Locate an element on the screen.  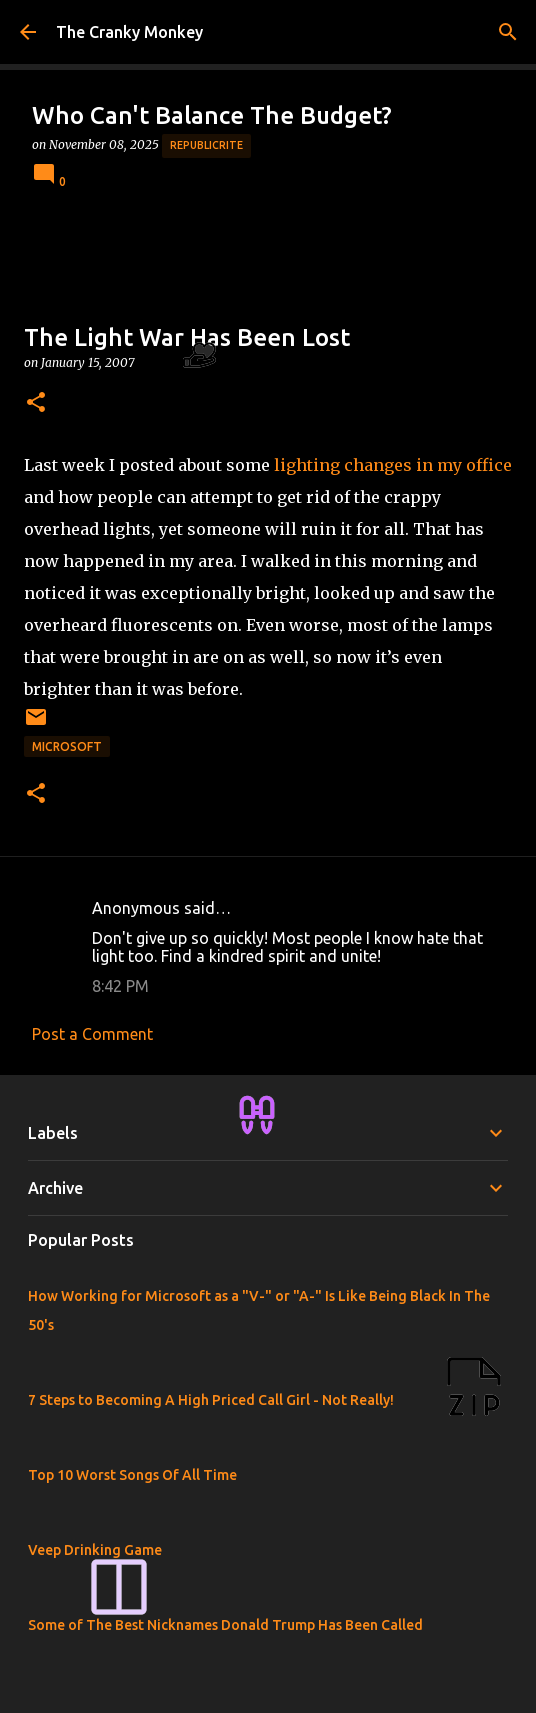
donate or give to charity is located at coordinates (200, 355).